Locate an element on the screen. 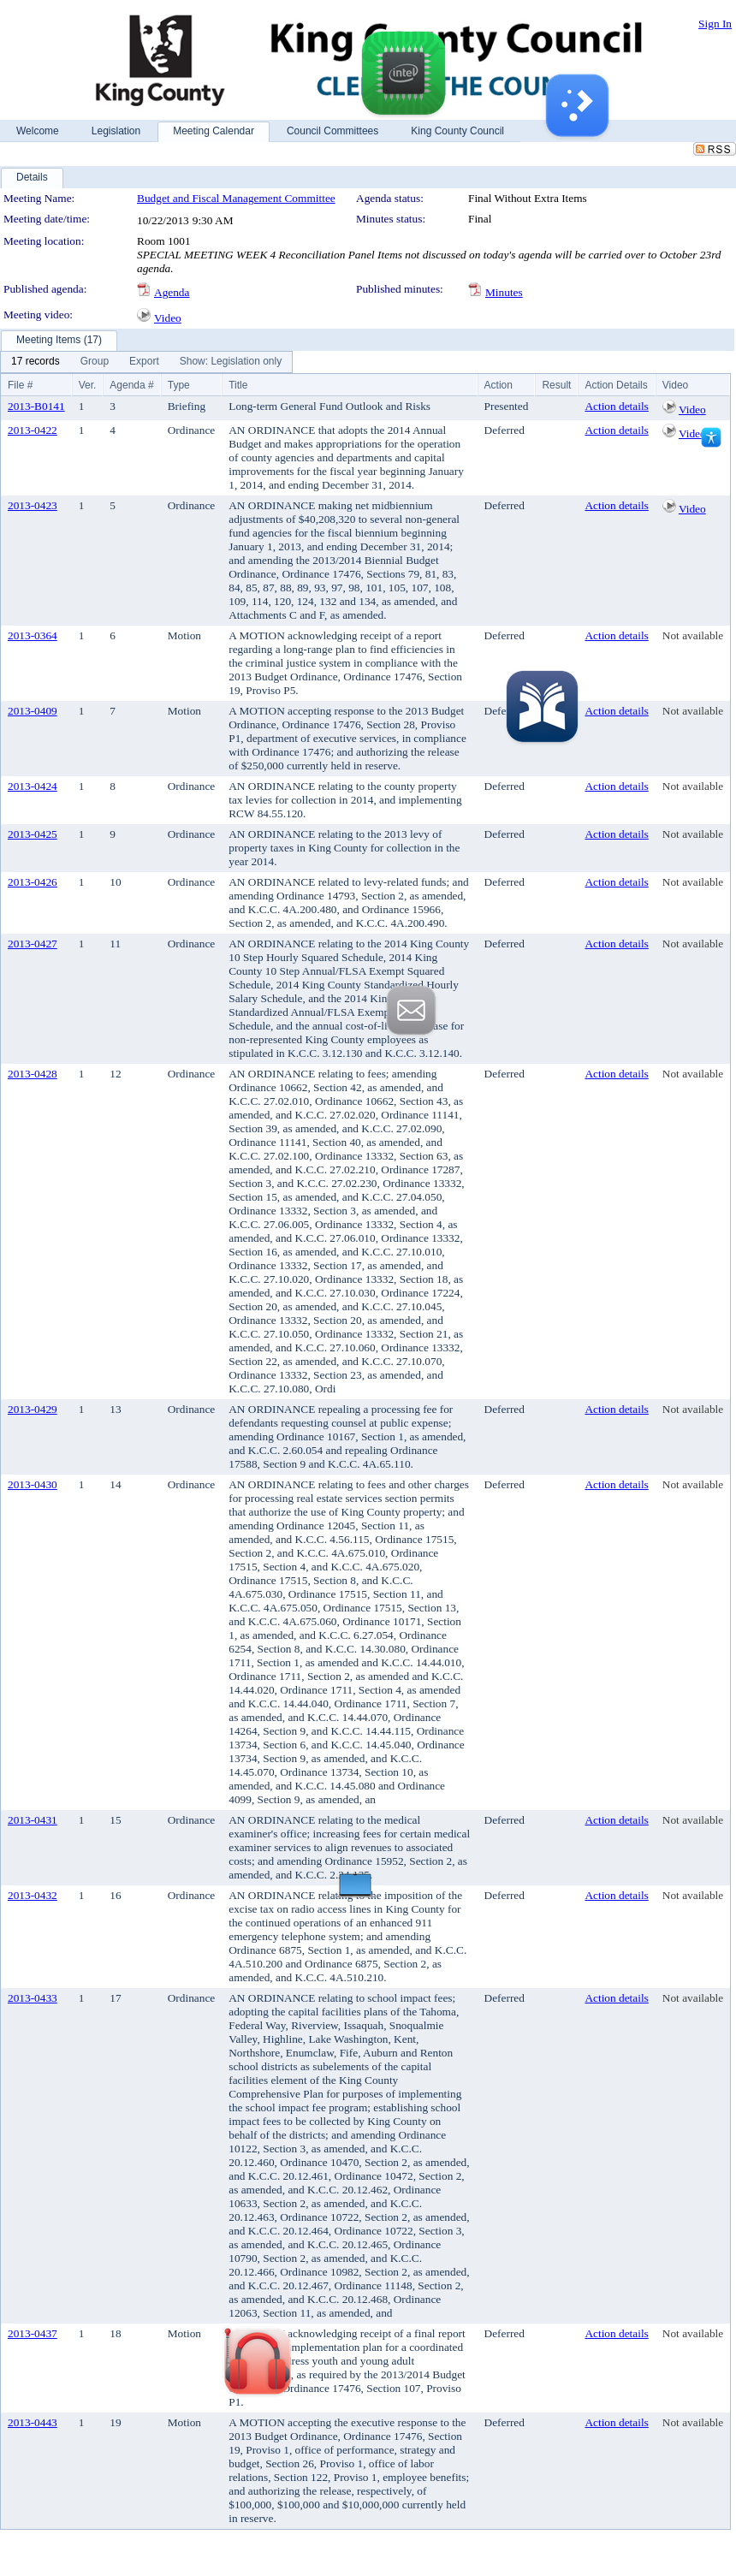 This screenshot has width=736, height=2576. access plasma desktop settings is located at coordinates (577, 106).